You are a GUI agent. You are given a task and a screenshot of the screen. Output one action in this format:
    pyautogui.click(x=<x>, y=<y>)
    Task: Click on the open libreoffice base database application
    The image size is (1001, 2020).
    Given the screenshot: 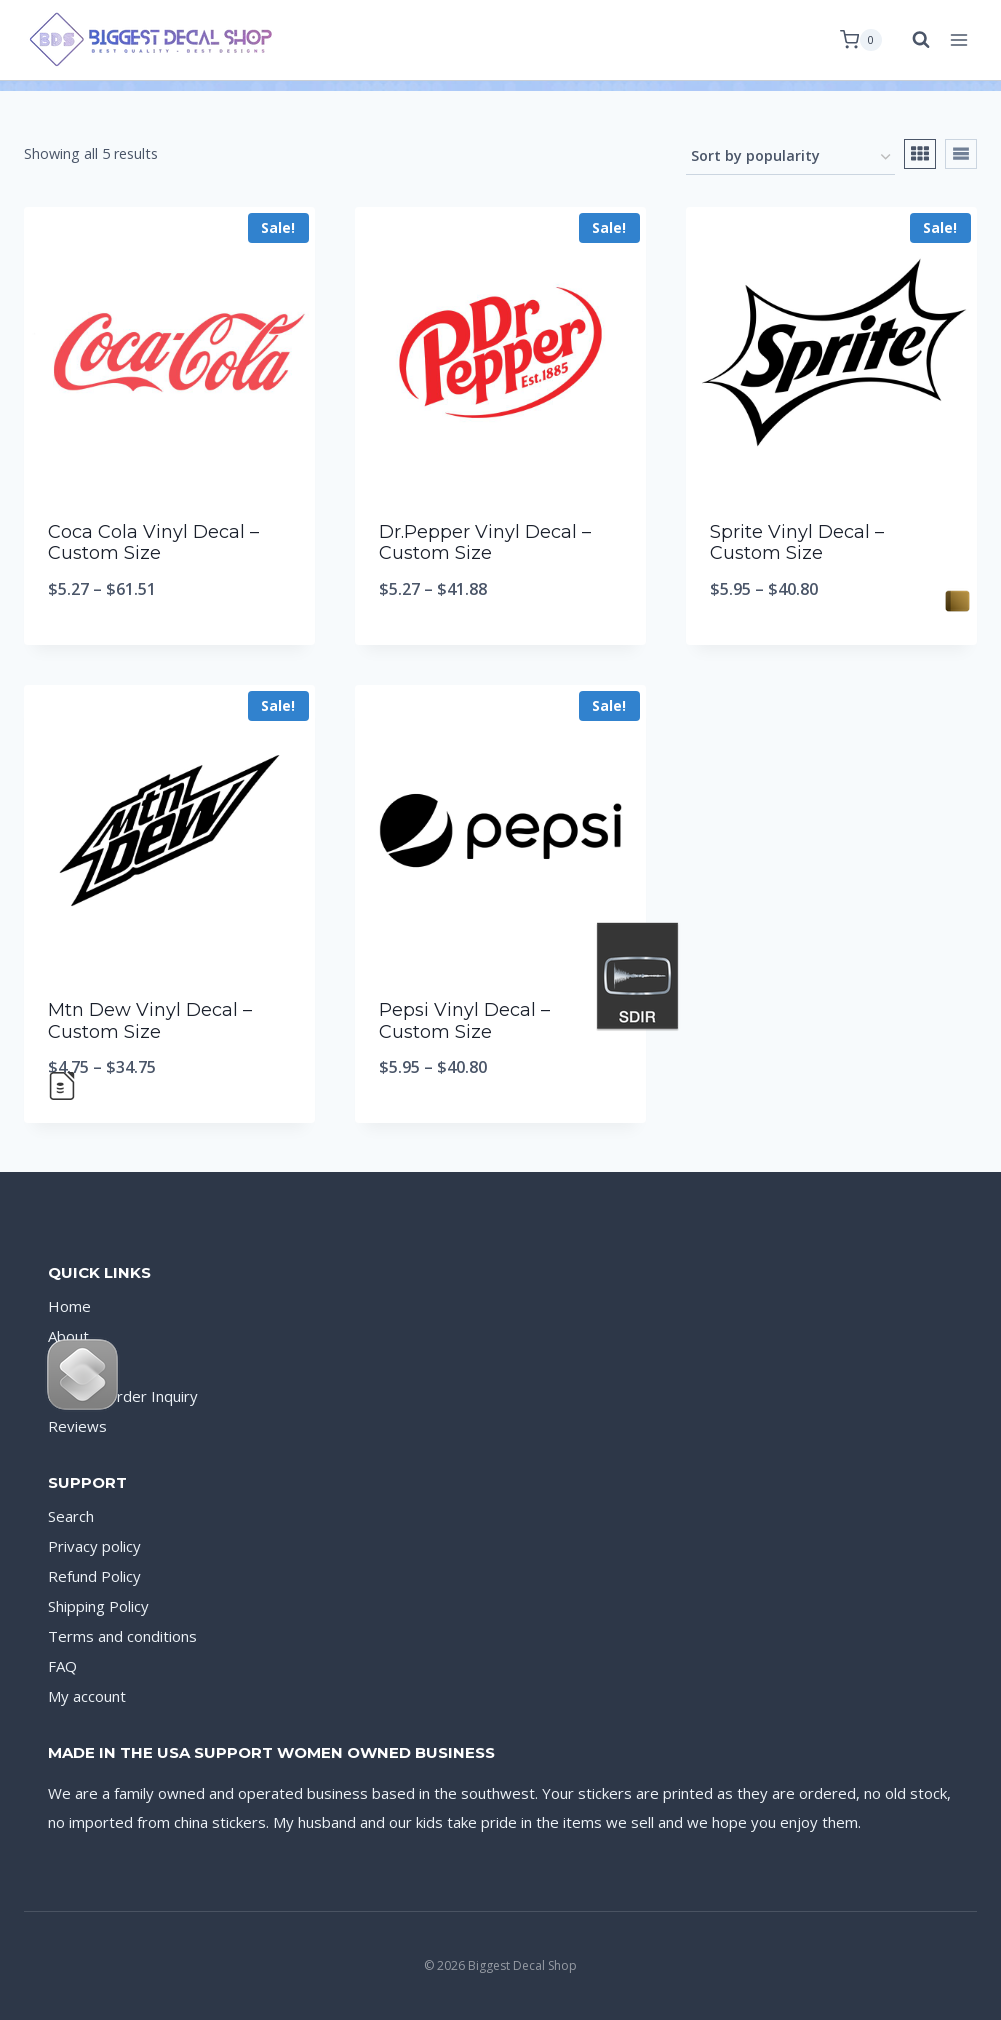 What is the action you would take?
    pyautogui.click(x=62, y=1086)
    